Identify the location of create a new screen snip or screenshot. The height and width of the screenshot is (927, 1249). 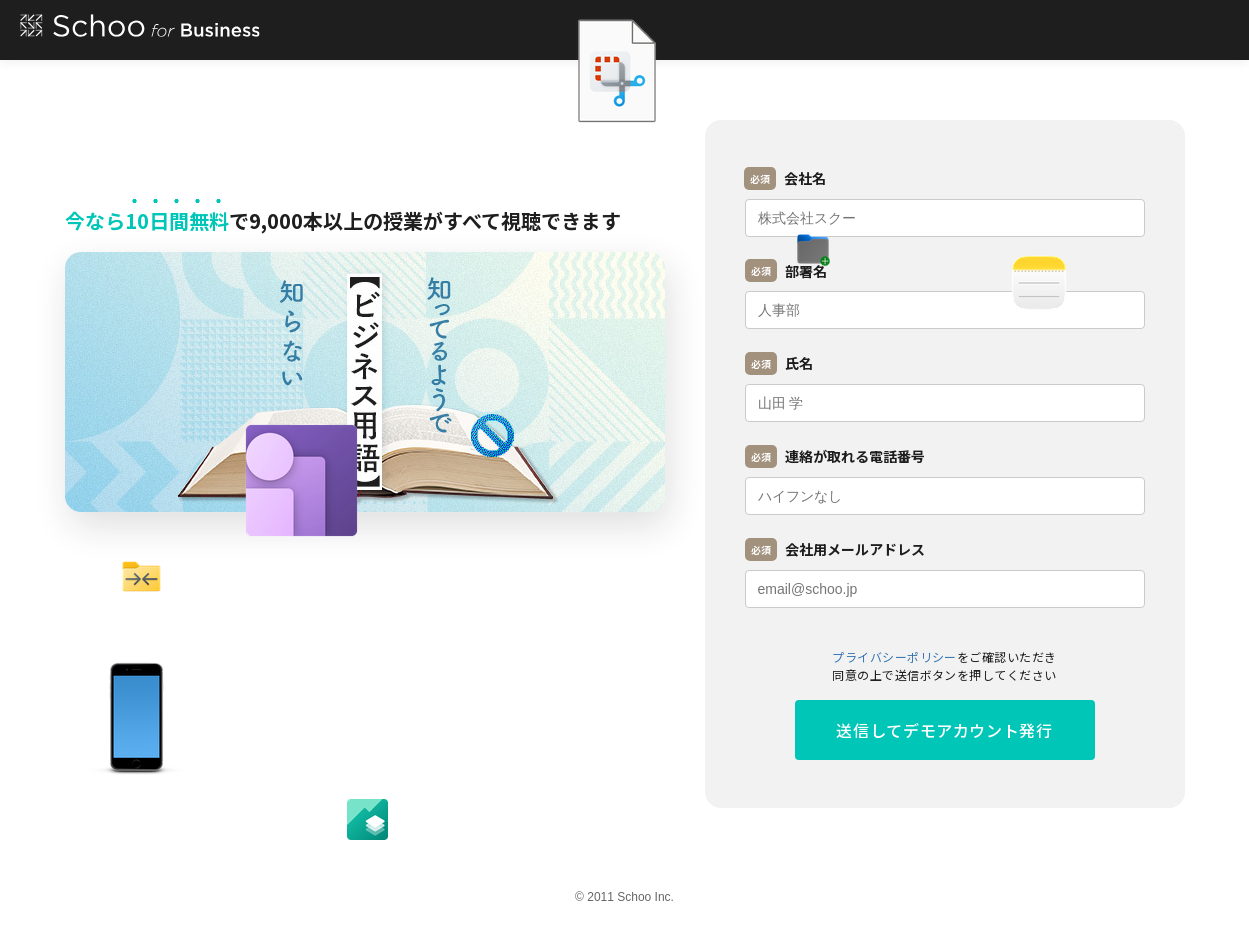
(617, 71).